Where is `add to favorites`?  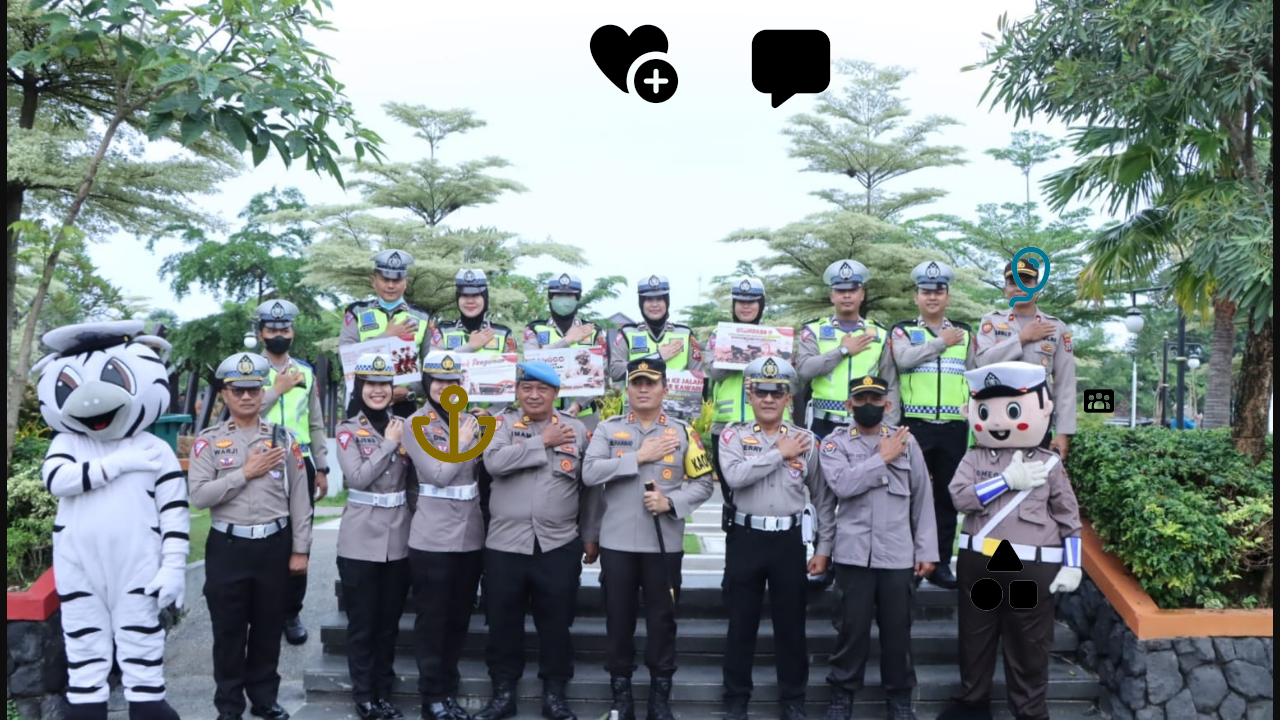 add to favorites is located at coordinates (634, 59).